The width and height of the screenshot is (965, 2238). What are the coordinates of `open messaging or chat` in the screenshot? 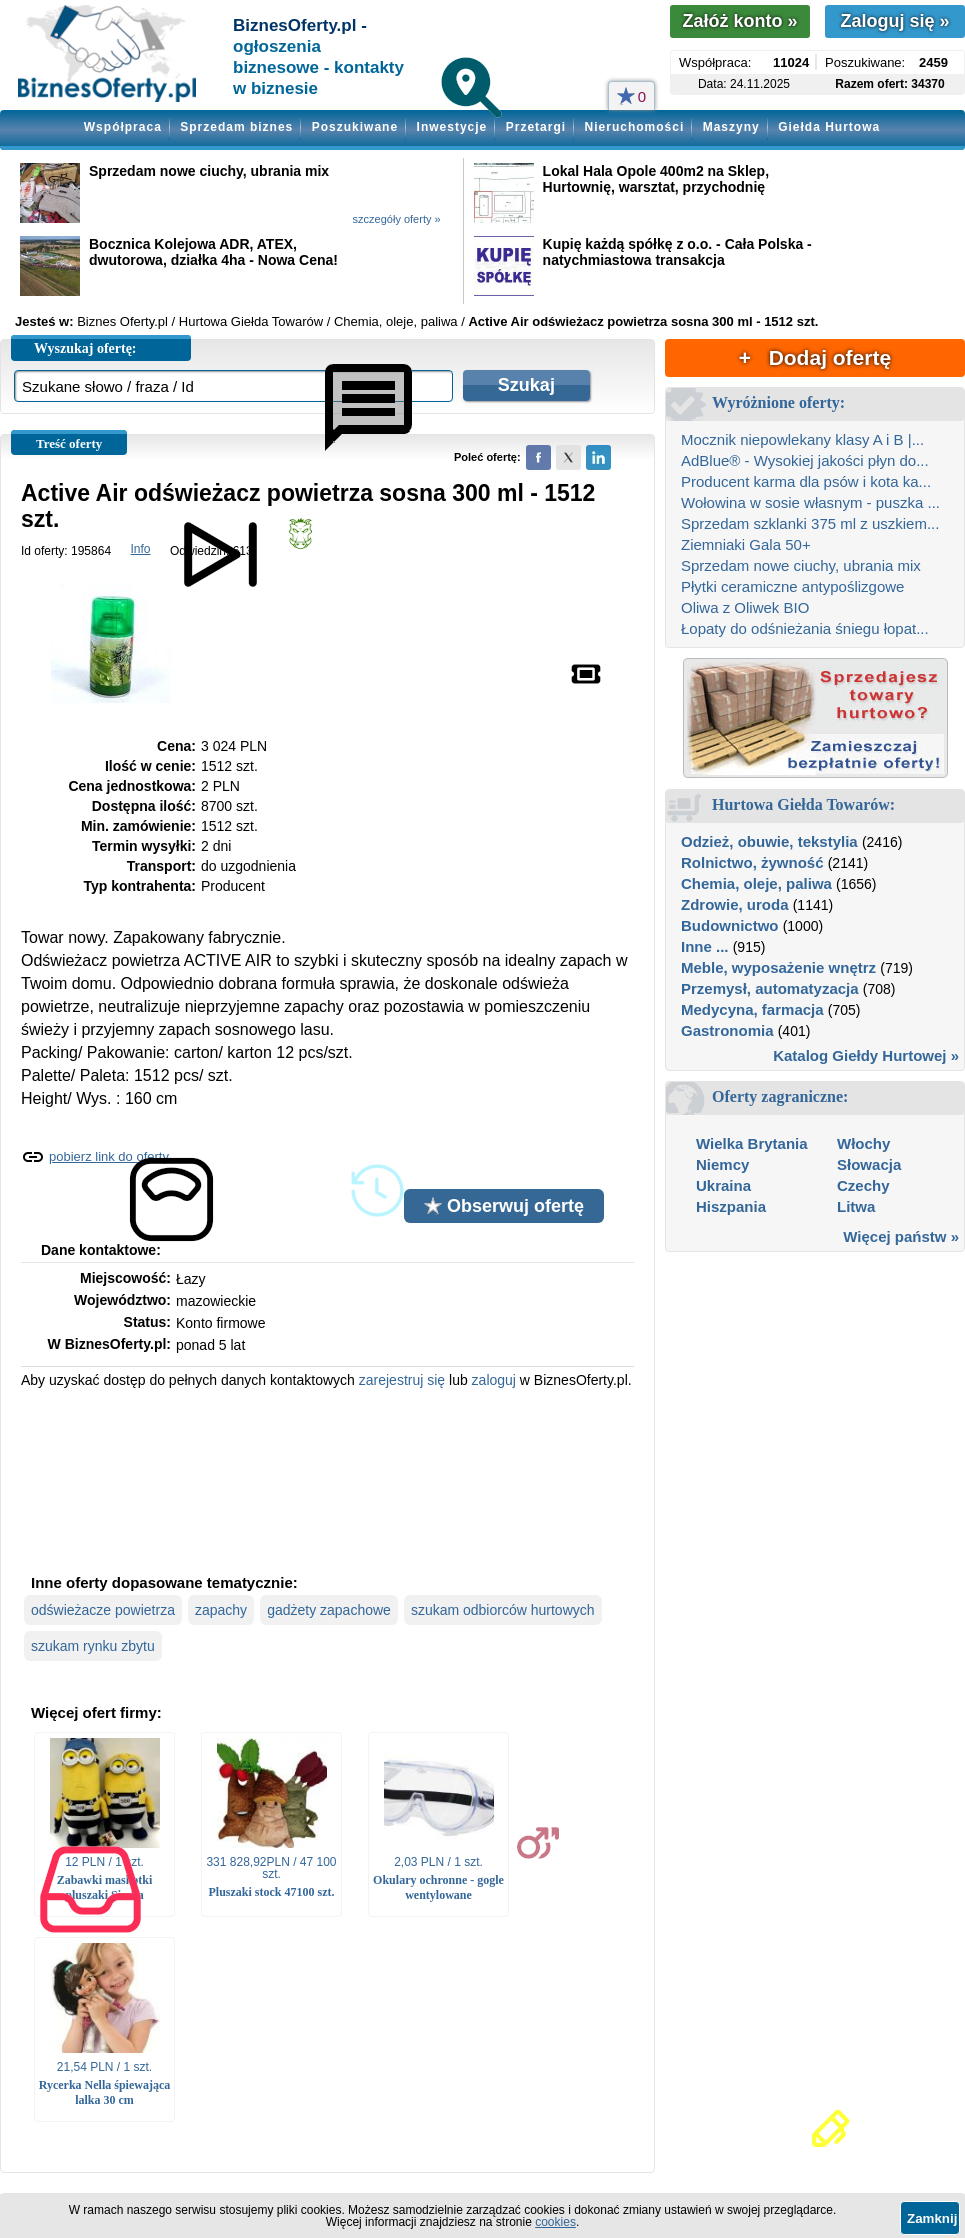 It's located at (368, 407).